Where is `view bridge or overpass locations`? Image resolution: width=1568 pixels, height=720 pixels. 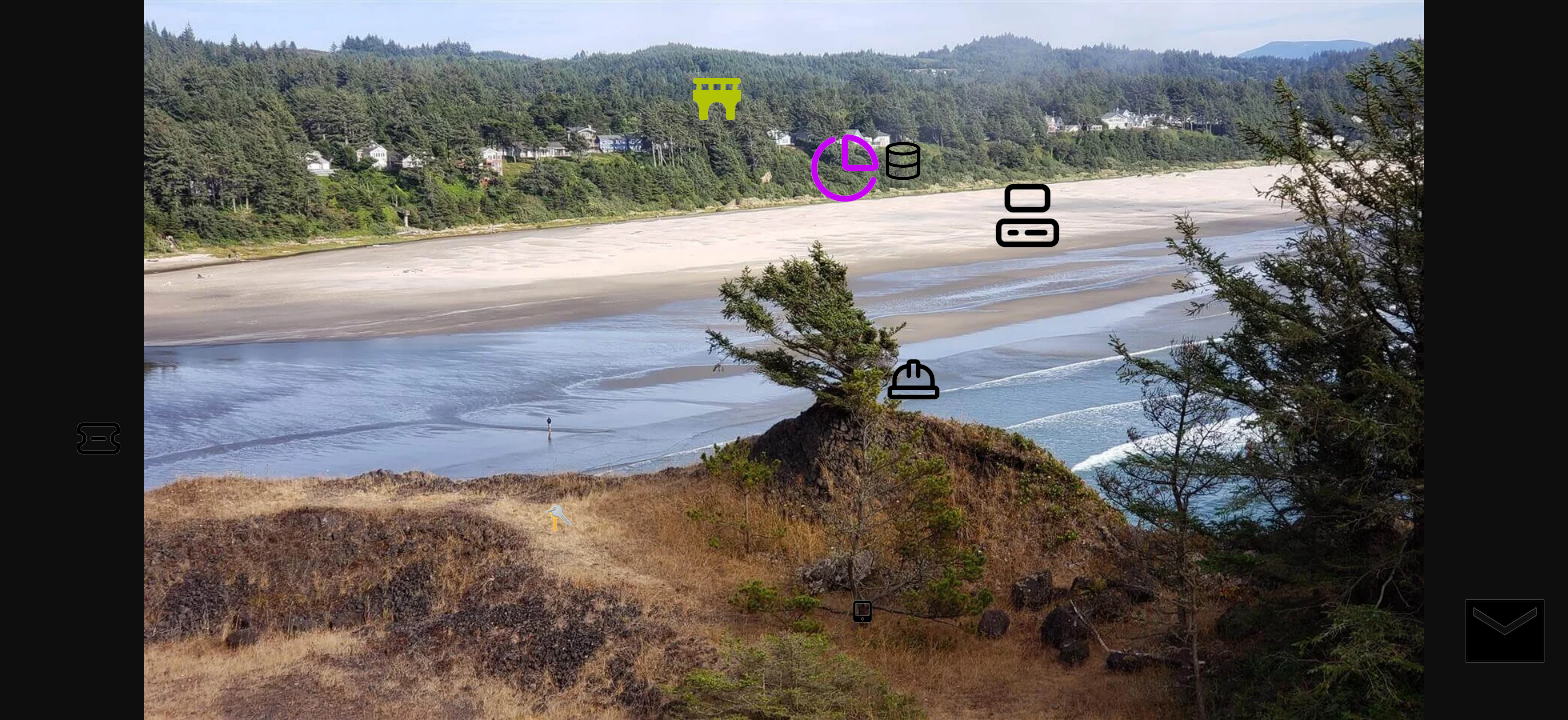
view bridge or overpass locations is located at coordinates (717, 99).